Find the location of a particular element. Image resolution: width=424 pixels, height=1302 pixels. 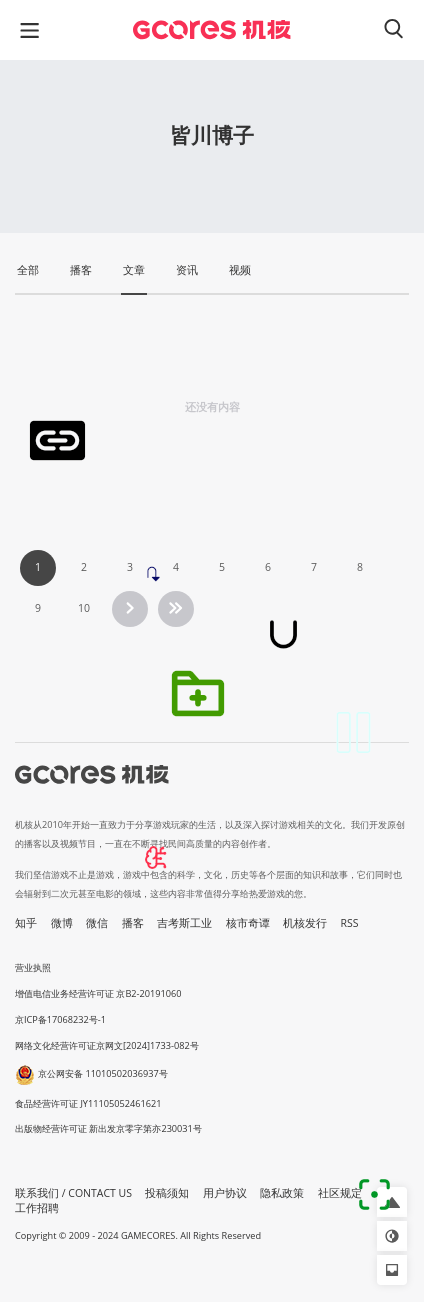

copy or share a link is located at coordinates (57, 440).